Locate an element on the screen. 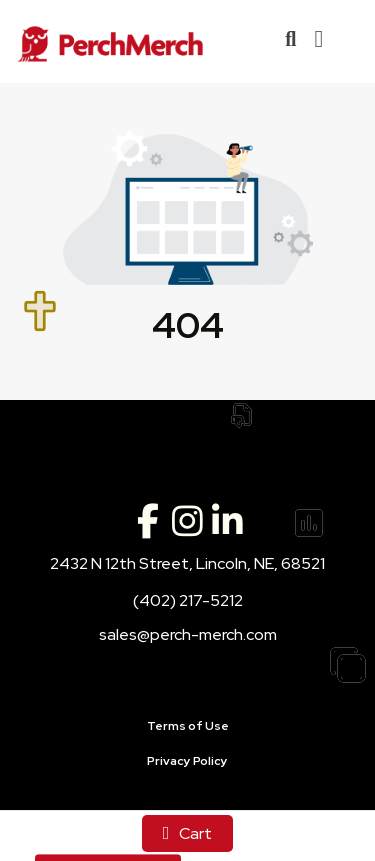 This screenshot has width=375, height=861. insert a chart or graph into document is located at coordinates (309, 523).